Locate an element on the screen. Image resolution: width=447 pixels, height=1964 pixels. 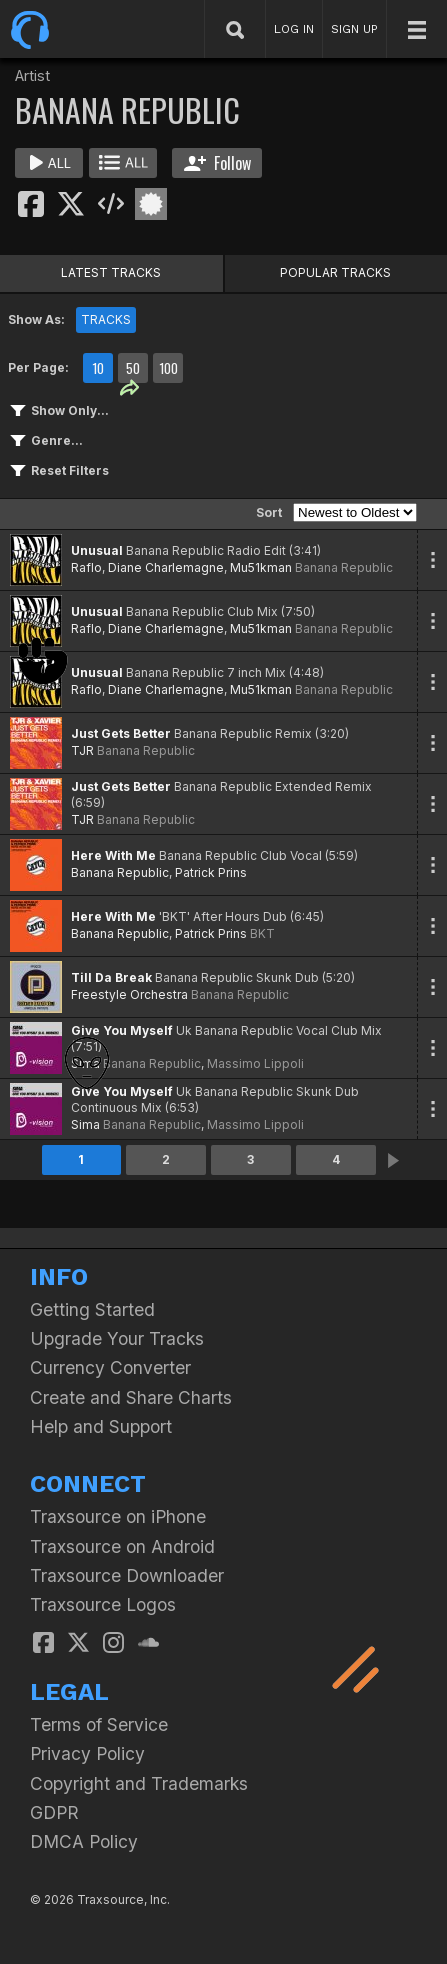
share content with others is located at coordinates (129, 388).